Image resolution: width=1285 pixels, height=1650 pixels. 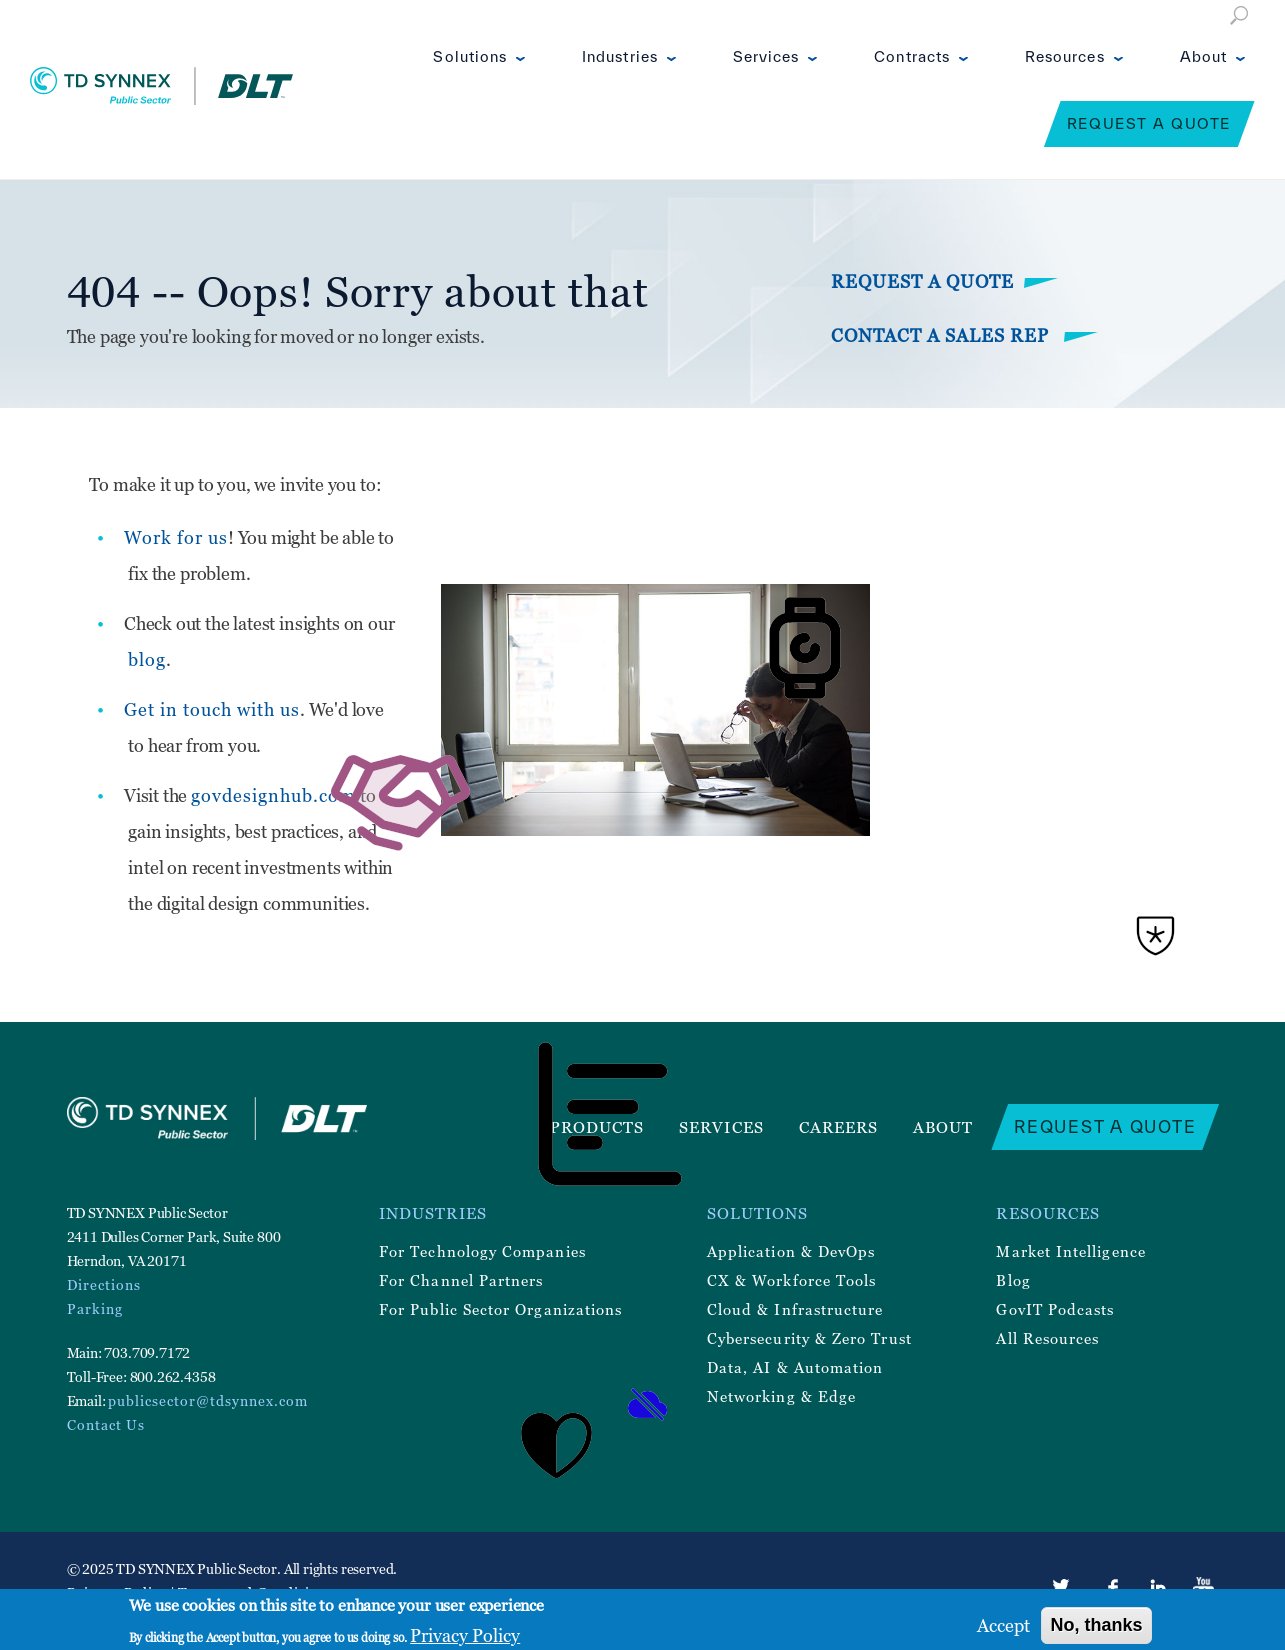 I want to click on view smartwatch activity statistics, so click(x=805, y=648).